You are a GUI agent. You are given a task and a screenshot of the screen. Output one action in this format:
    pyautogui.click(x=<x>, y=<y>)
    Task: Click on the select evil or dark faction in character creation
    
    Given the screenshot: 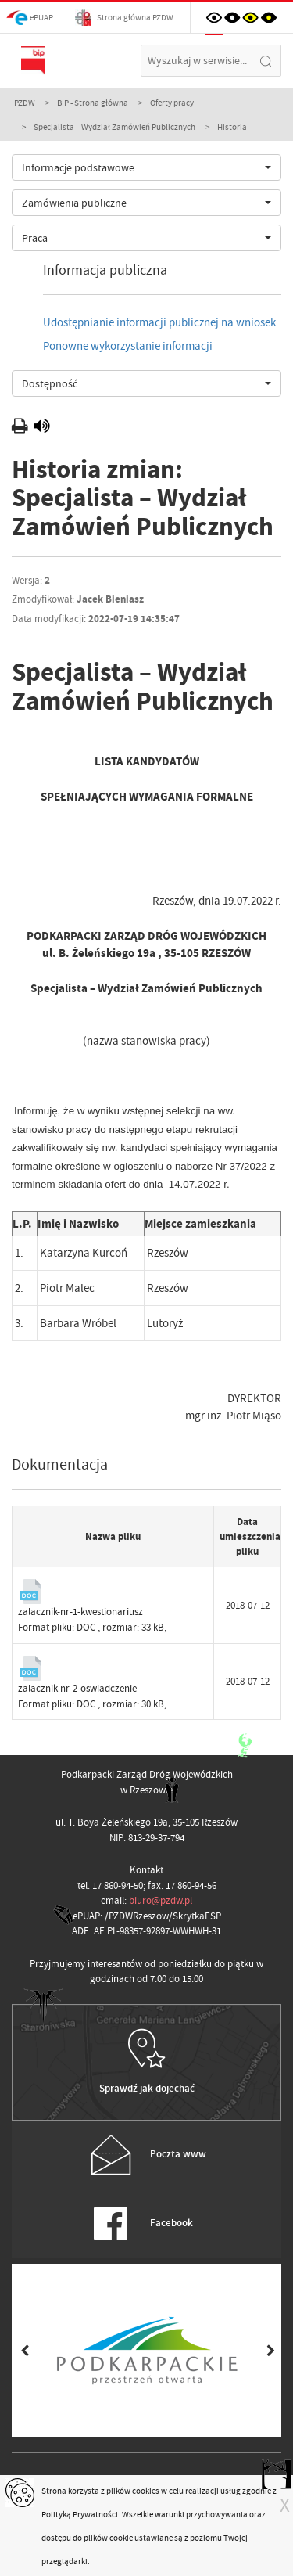 What is the action you would take?
    pyautogui.click(x=43, y=2008)
    